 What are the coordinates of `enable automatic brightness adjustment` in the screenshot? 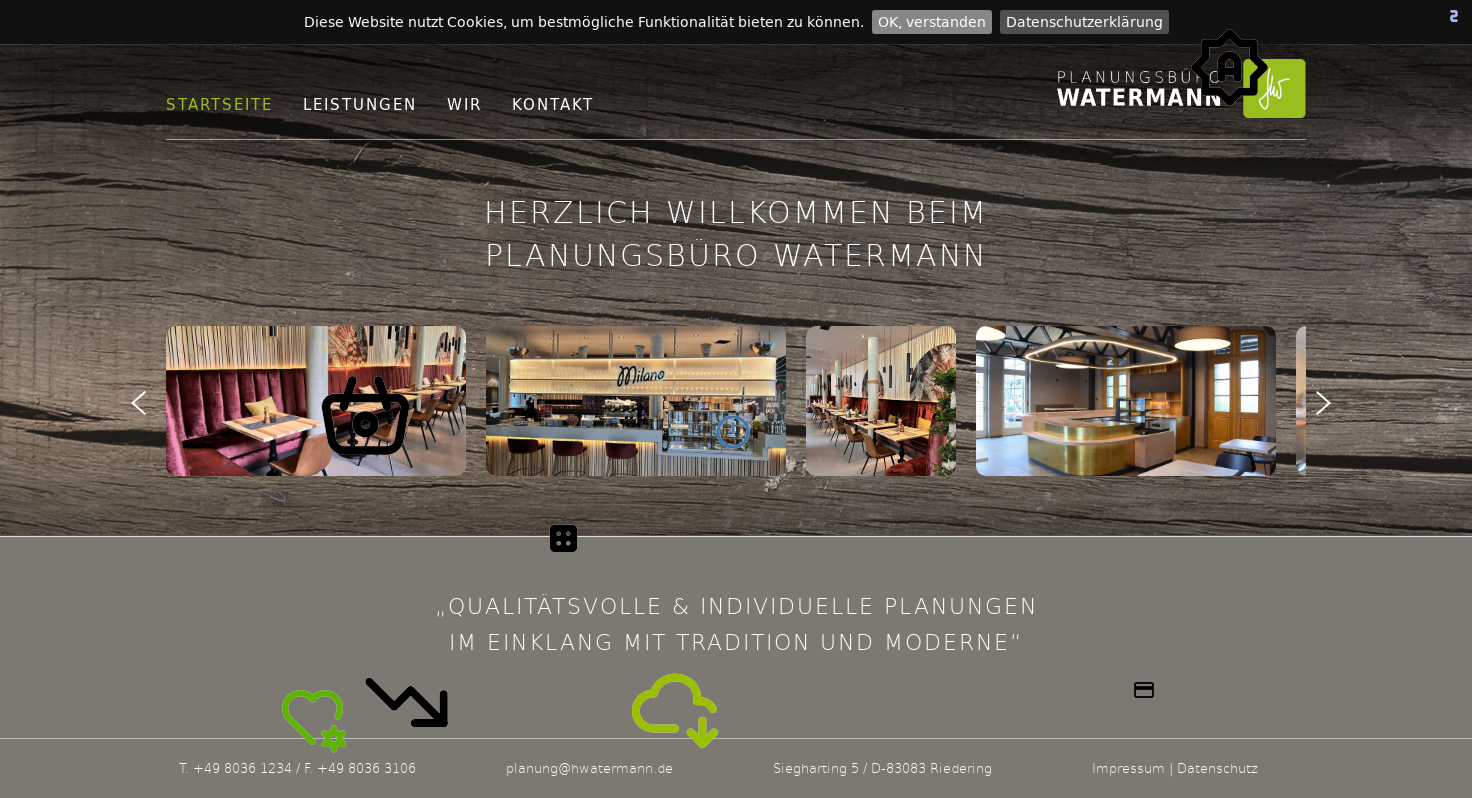 It's located at (1229, 67).